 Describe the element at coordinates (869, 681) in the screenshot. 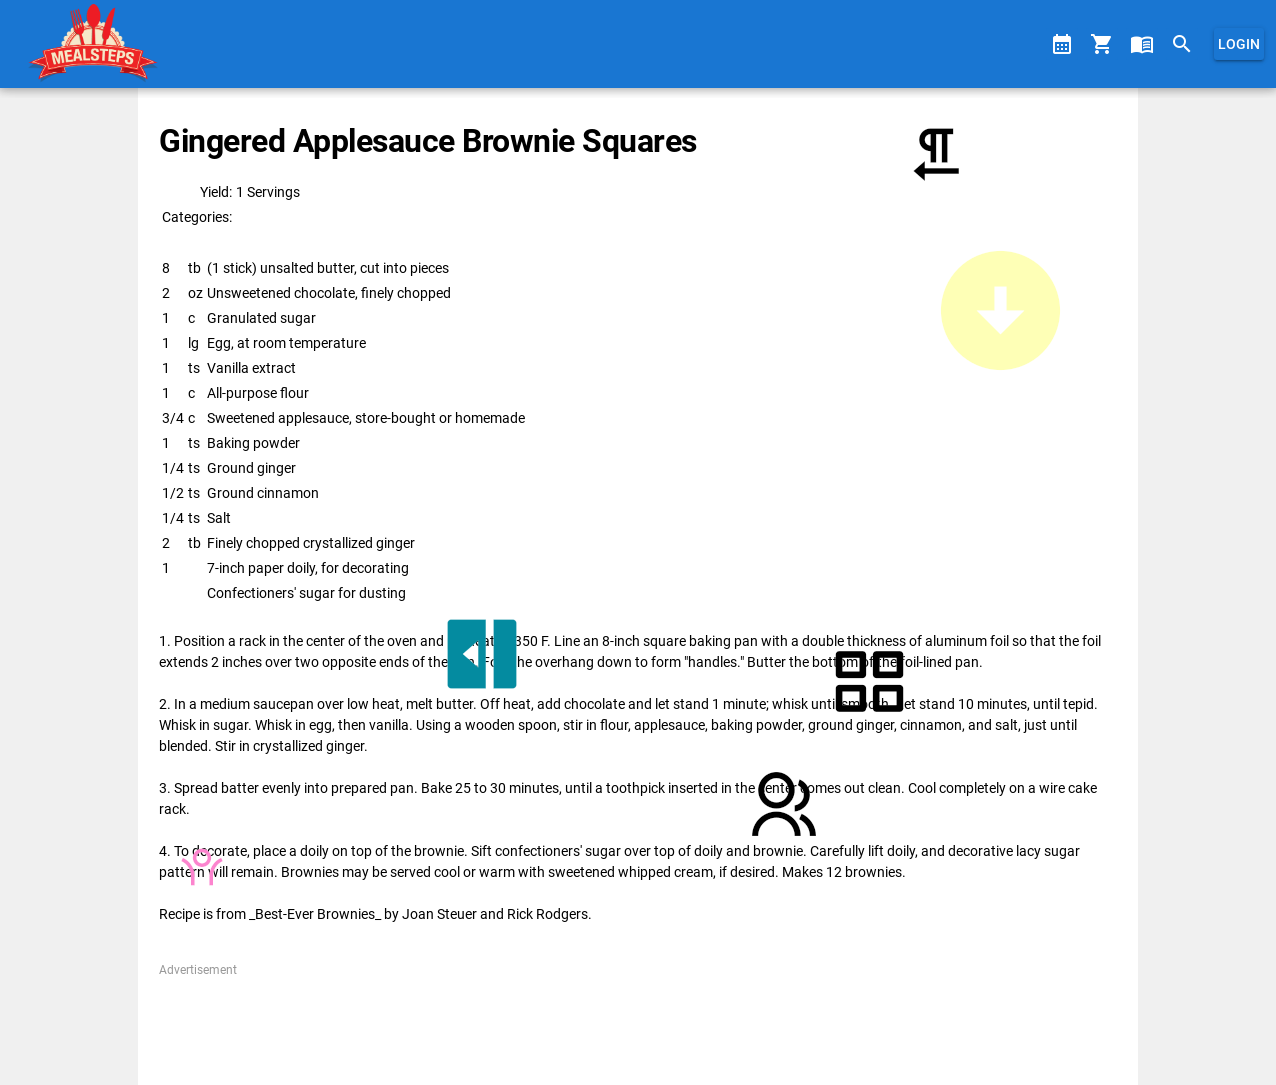

I see `switch to gallery view` at that location.